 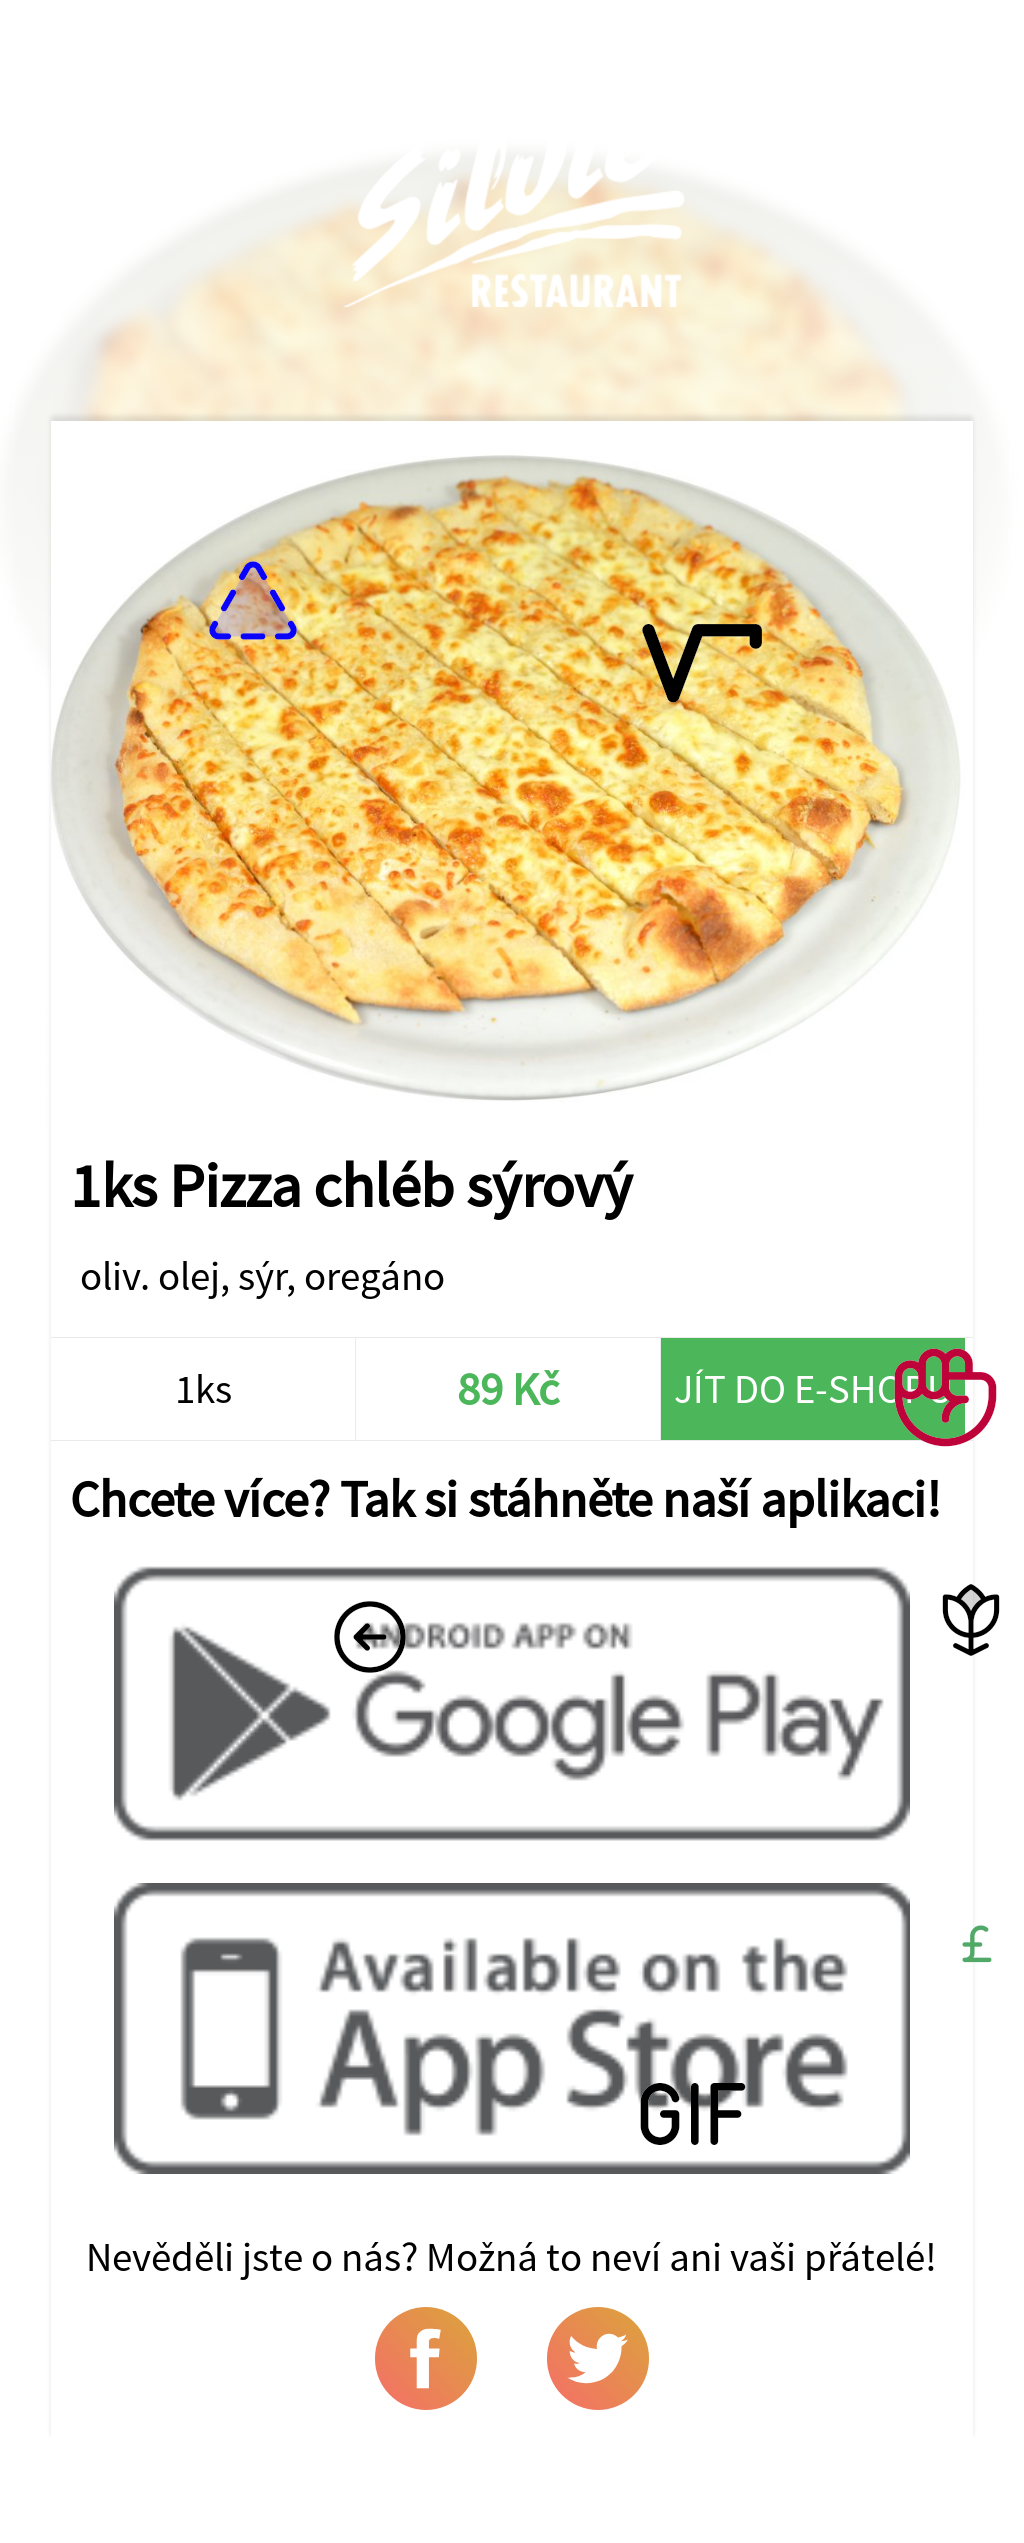 I want to click on british pound sterling currency symbol, so click(x=978, y=1944).